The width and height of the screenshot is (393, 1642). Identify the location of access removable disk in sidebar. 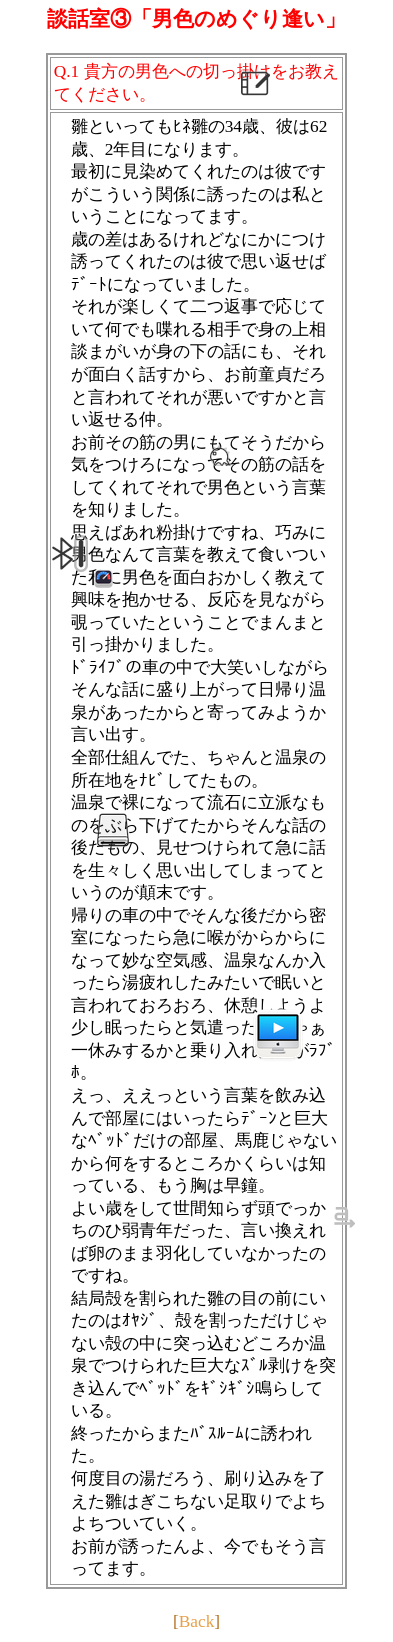
(113, 830).